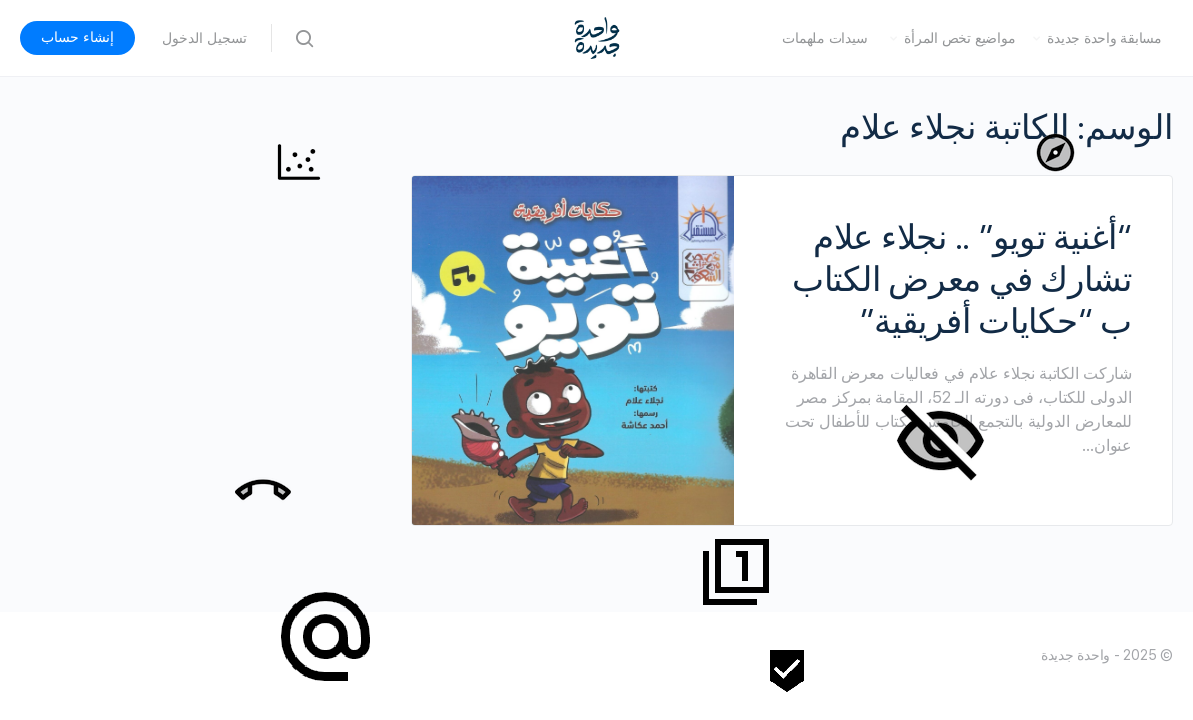 Image resolution: width=1193 pixels, height=720 pixels. I want to click on hide password or sensitive content, so click(940, 442).